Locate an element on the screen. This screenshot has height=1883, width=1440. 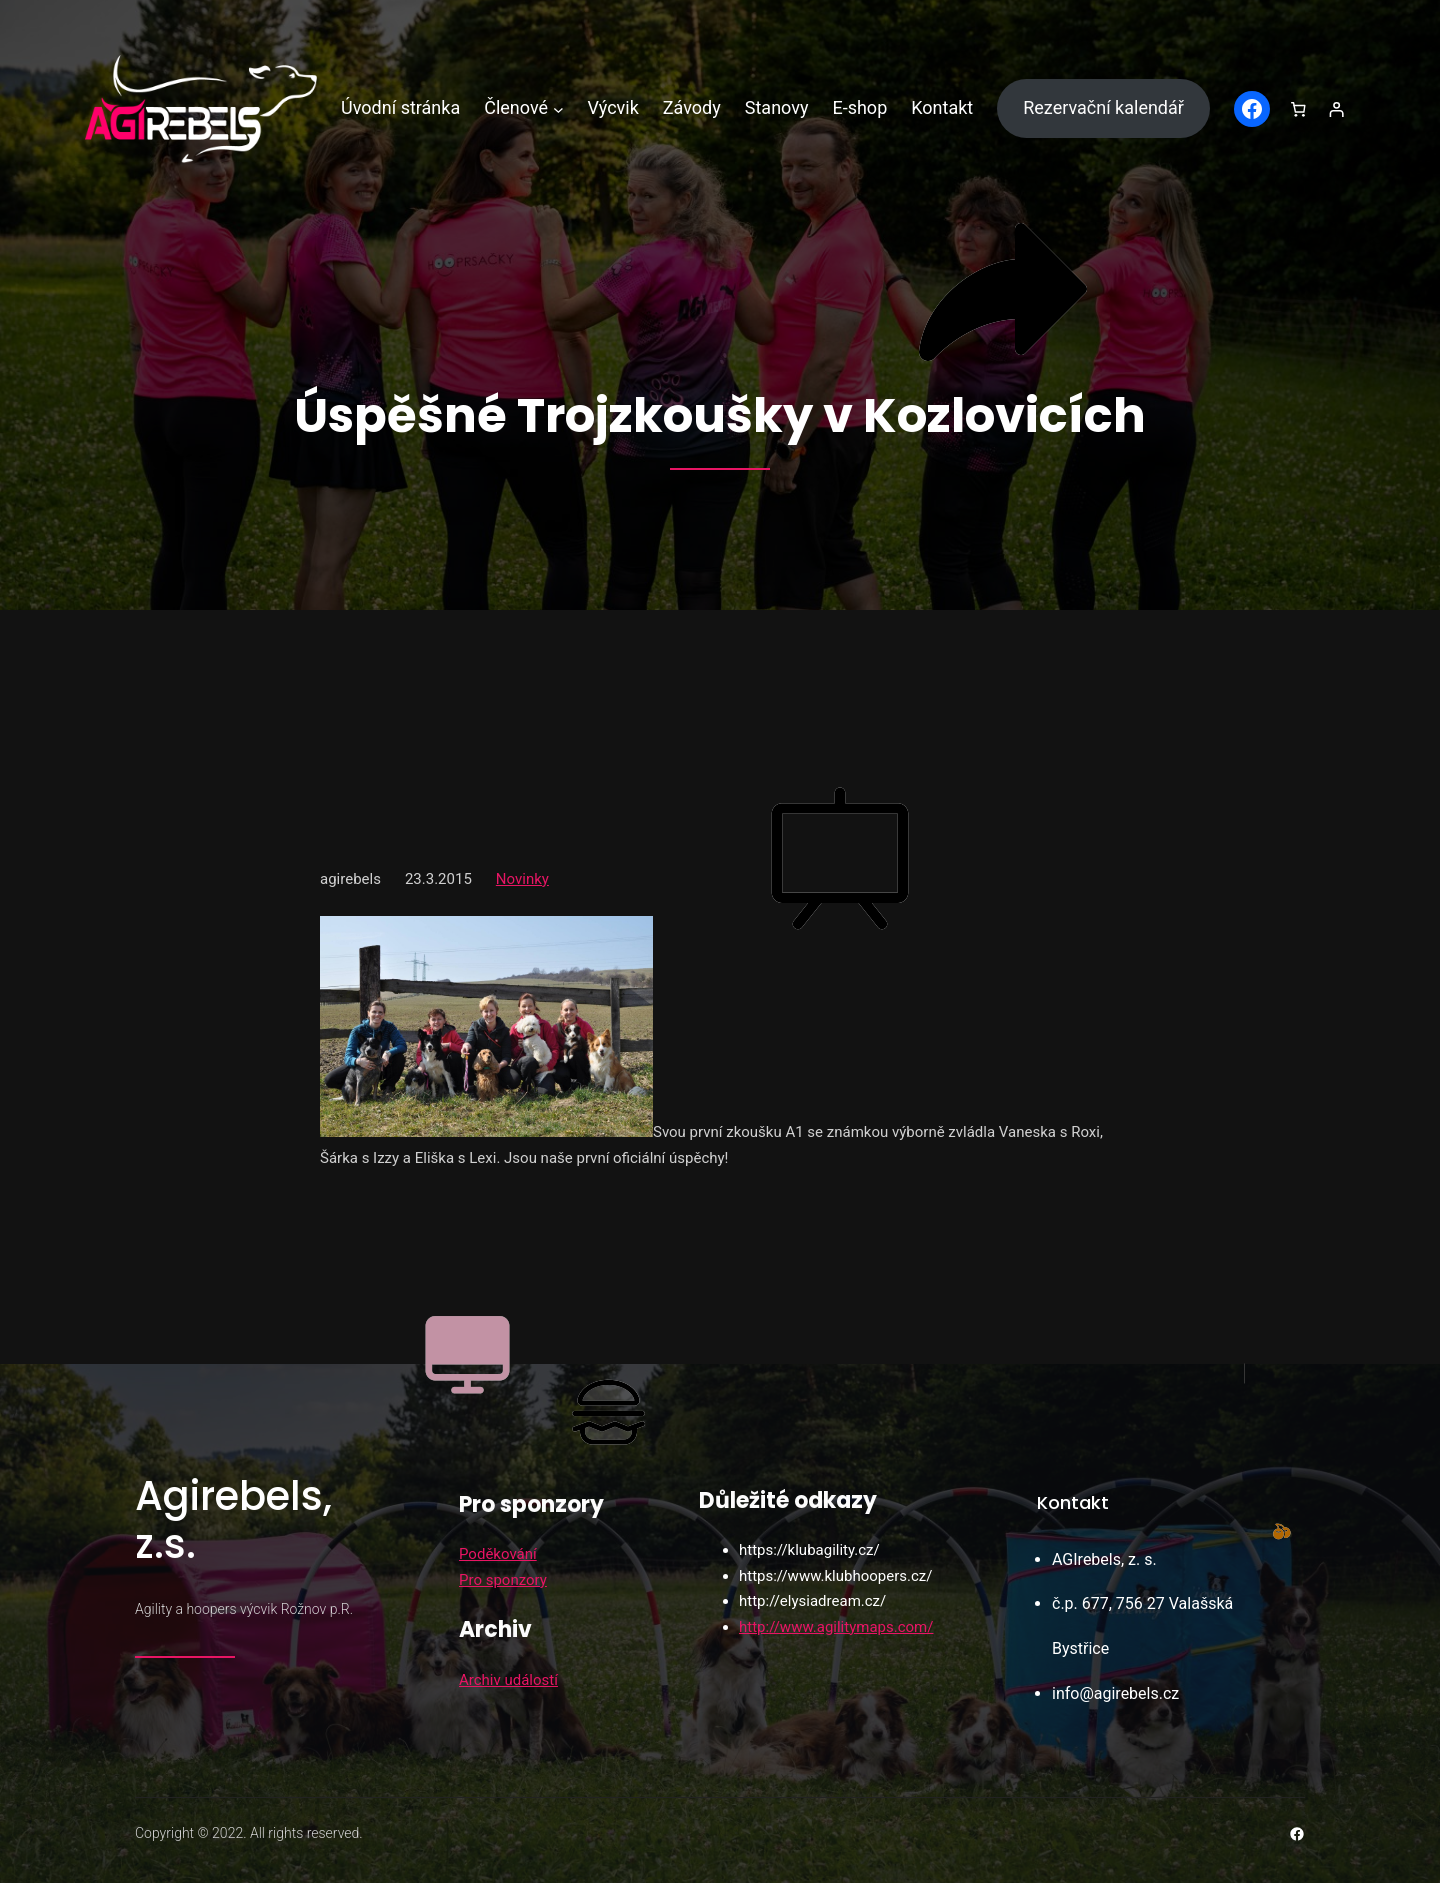
start a presentation or slideshow is located at coordinates (840, 861).